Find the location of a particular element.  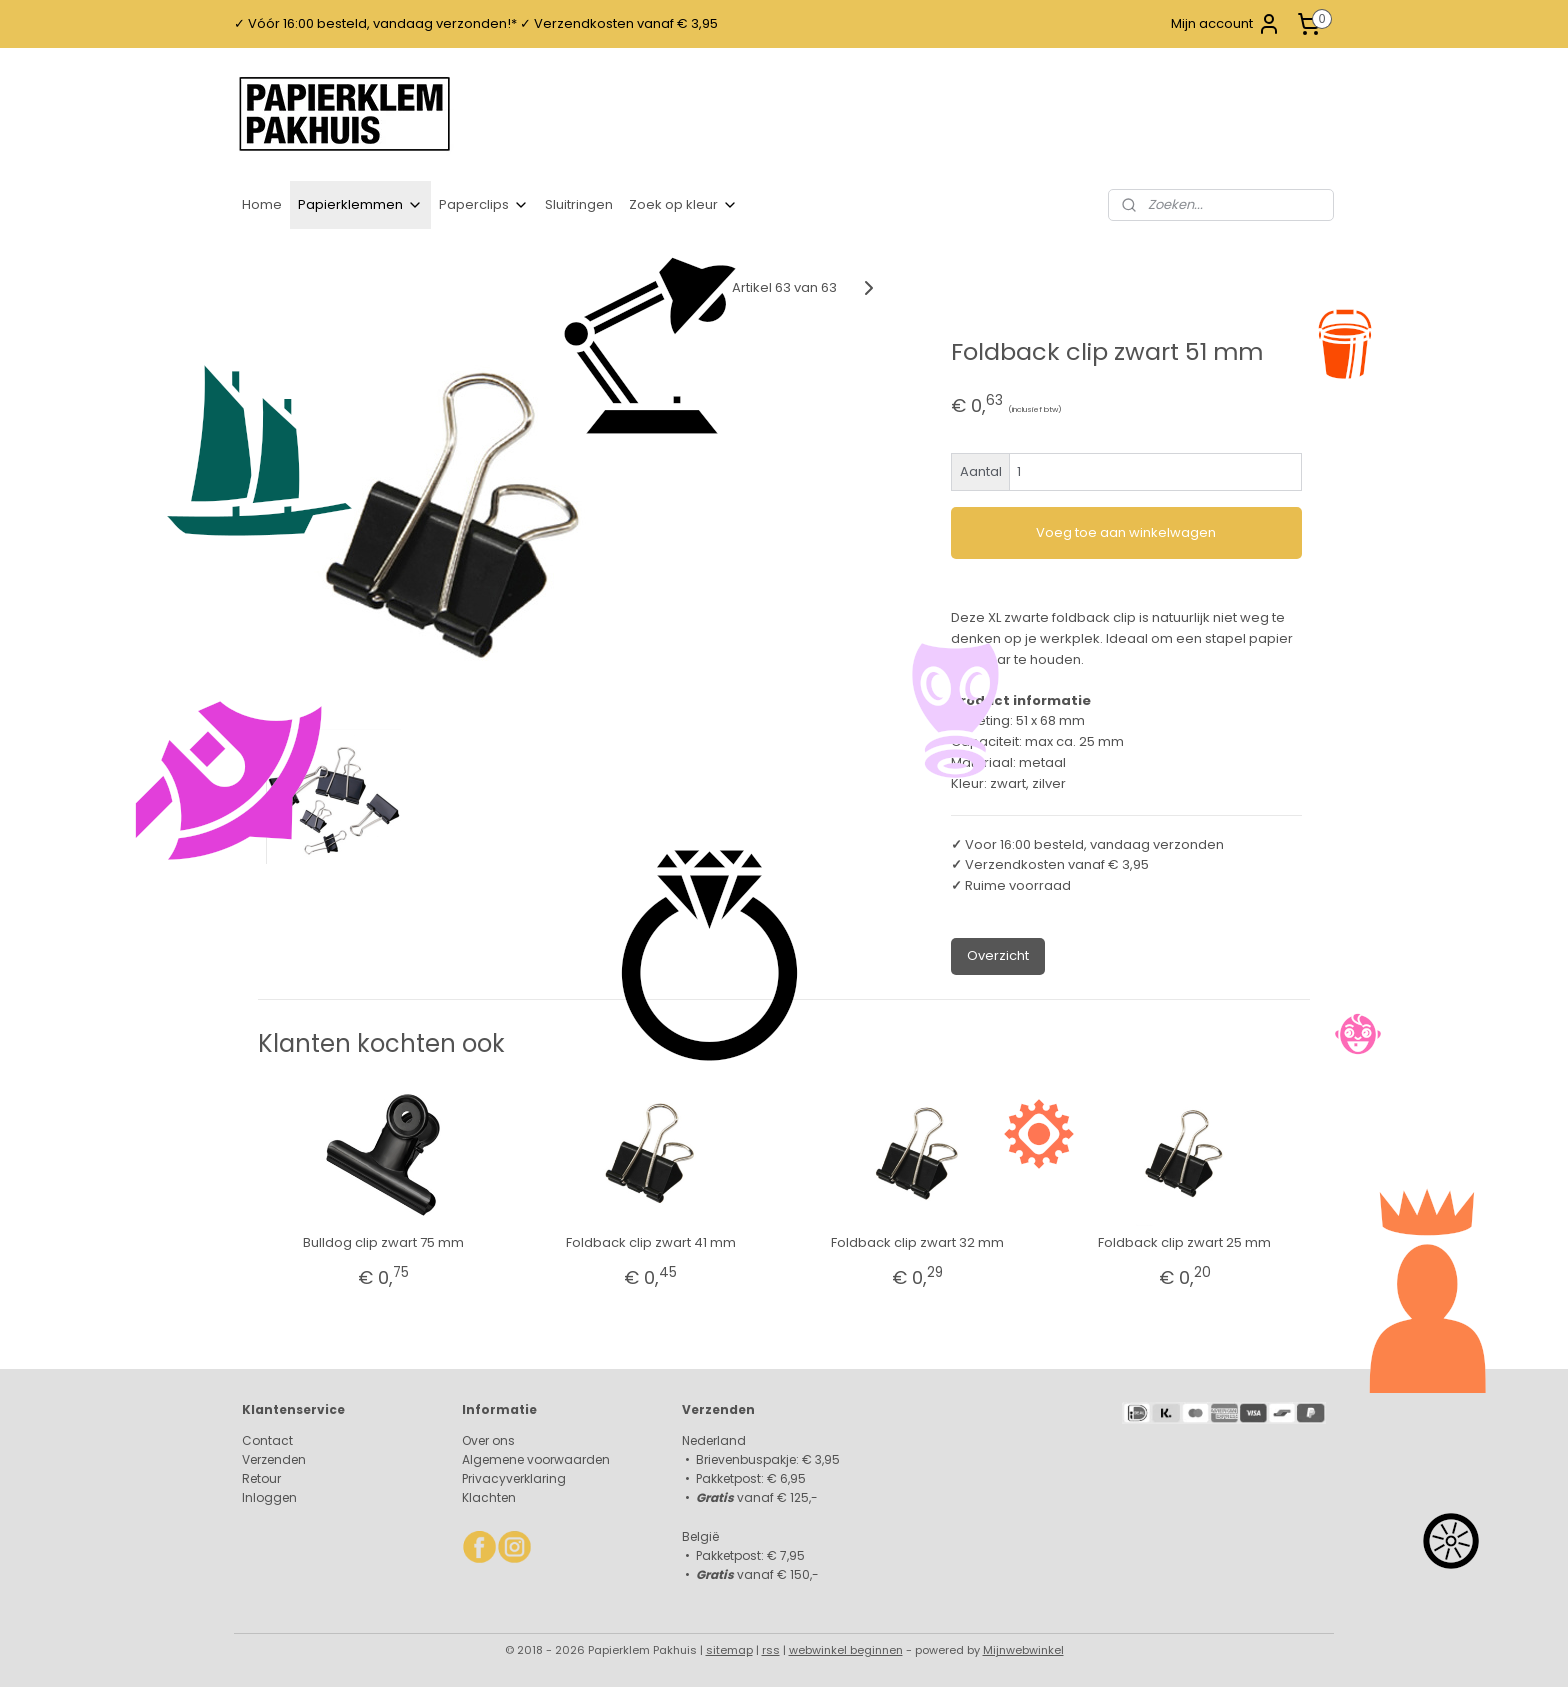

select a sailing boat or nautical vessel is located at coordinates (259, 450).